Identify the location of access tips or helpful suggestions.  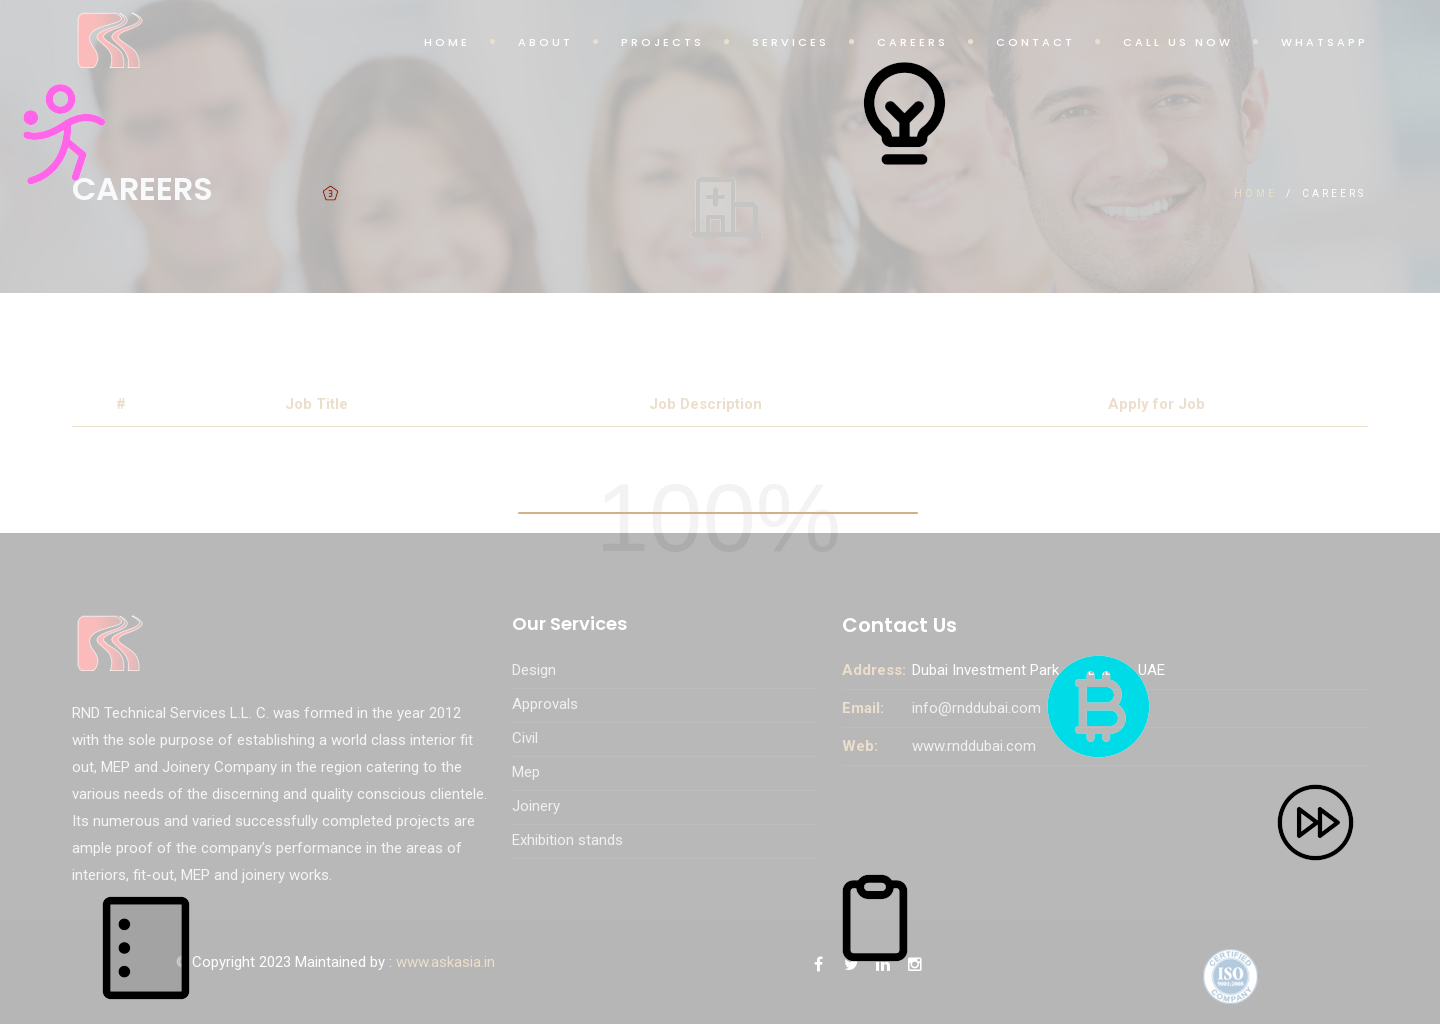
(904, 113).